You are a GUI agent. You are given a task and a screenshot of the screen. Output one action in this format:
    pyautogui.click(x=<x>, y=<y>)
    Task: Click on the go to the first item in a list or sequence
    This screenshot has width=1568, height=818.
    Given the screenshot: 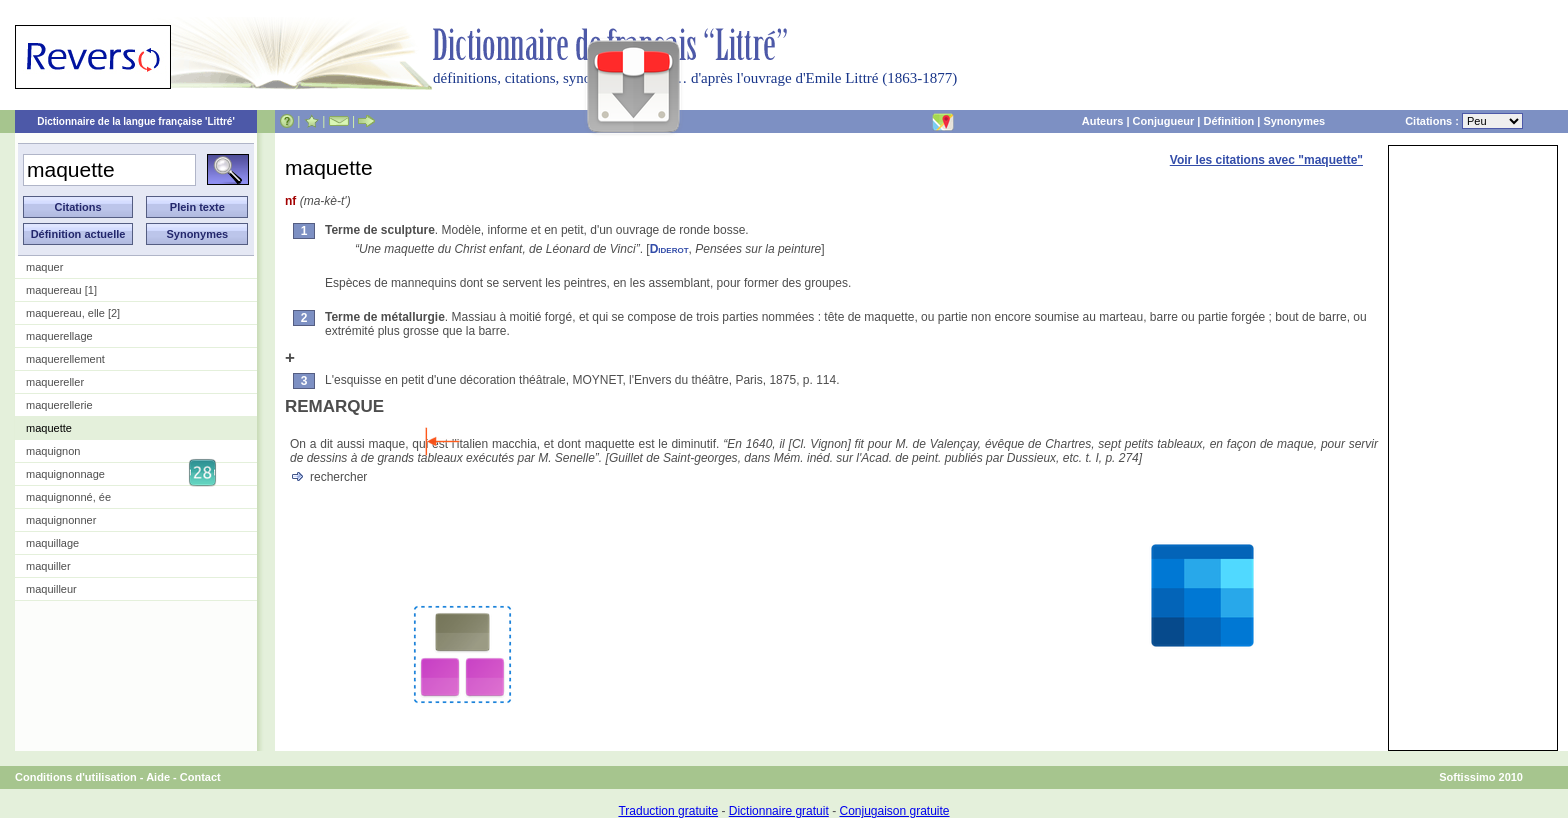 What is the action you would take?
    pyautogui.click(x=442, y=441)
    